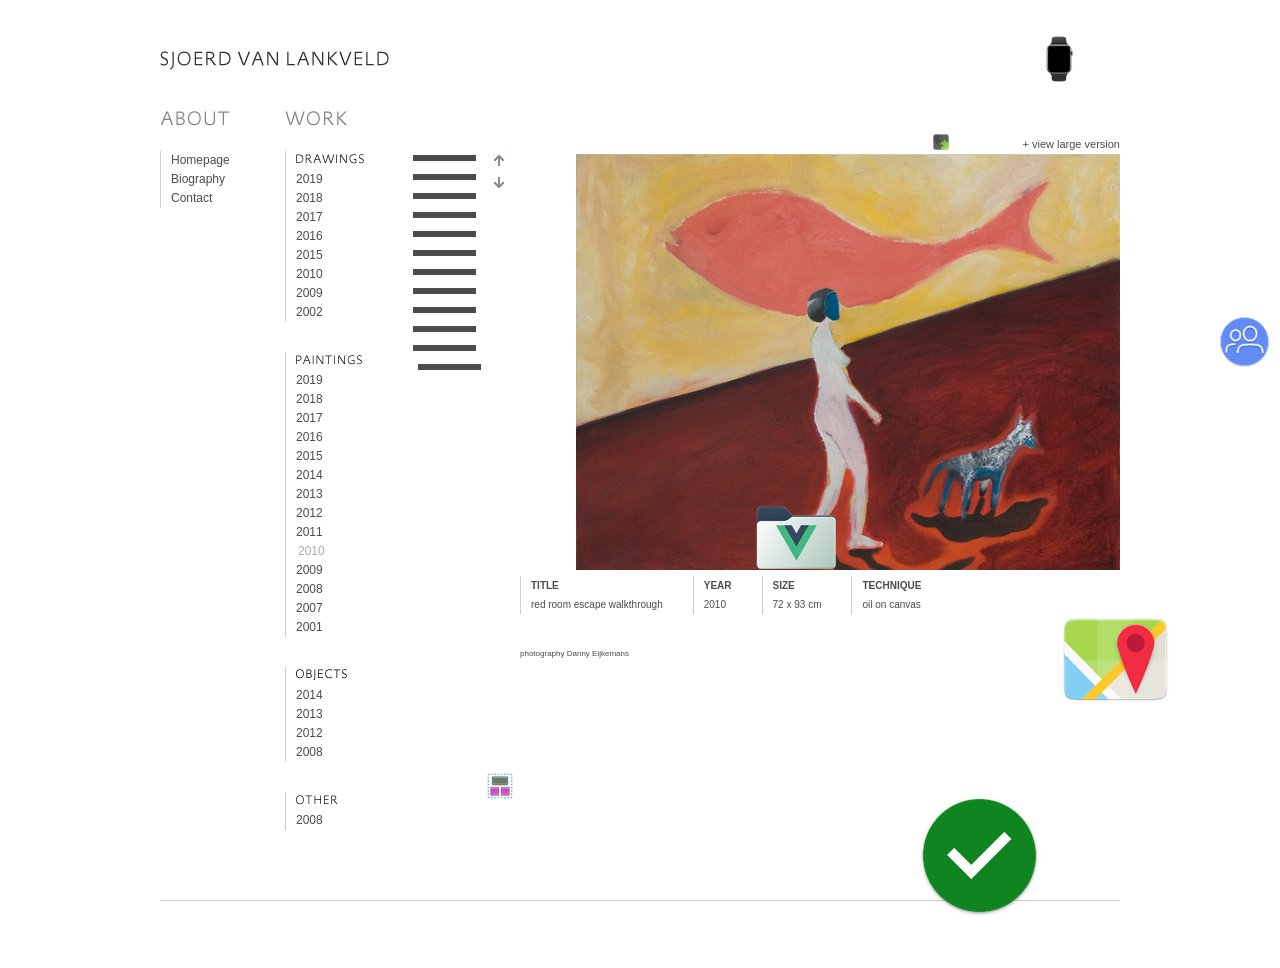 The image size is (1280, 968). Describe the element at coordinates (1115, 659) in the screenshot. I see `open gnome maps application` at that location.